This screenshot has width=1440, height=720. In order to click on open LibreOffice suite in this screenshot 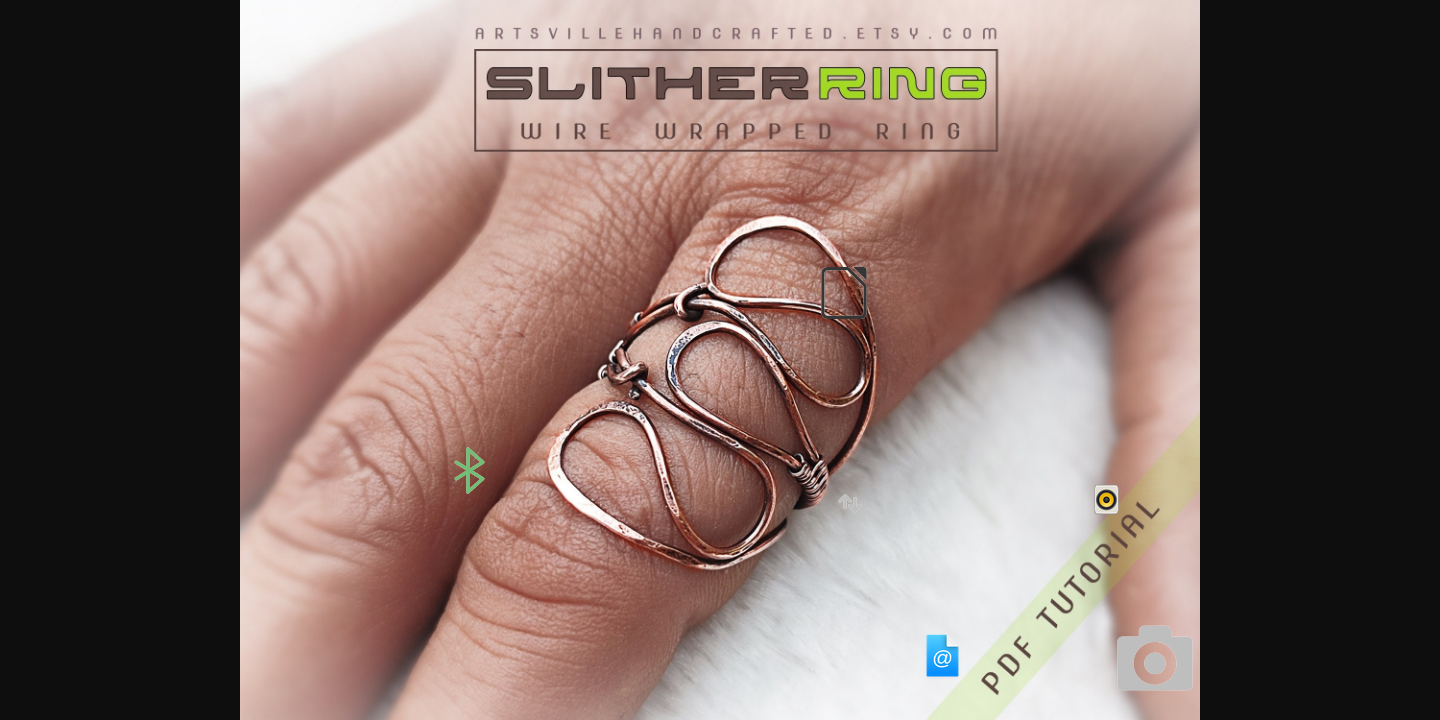, I will do `click(844, 293)`.